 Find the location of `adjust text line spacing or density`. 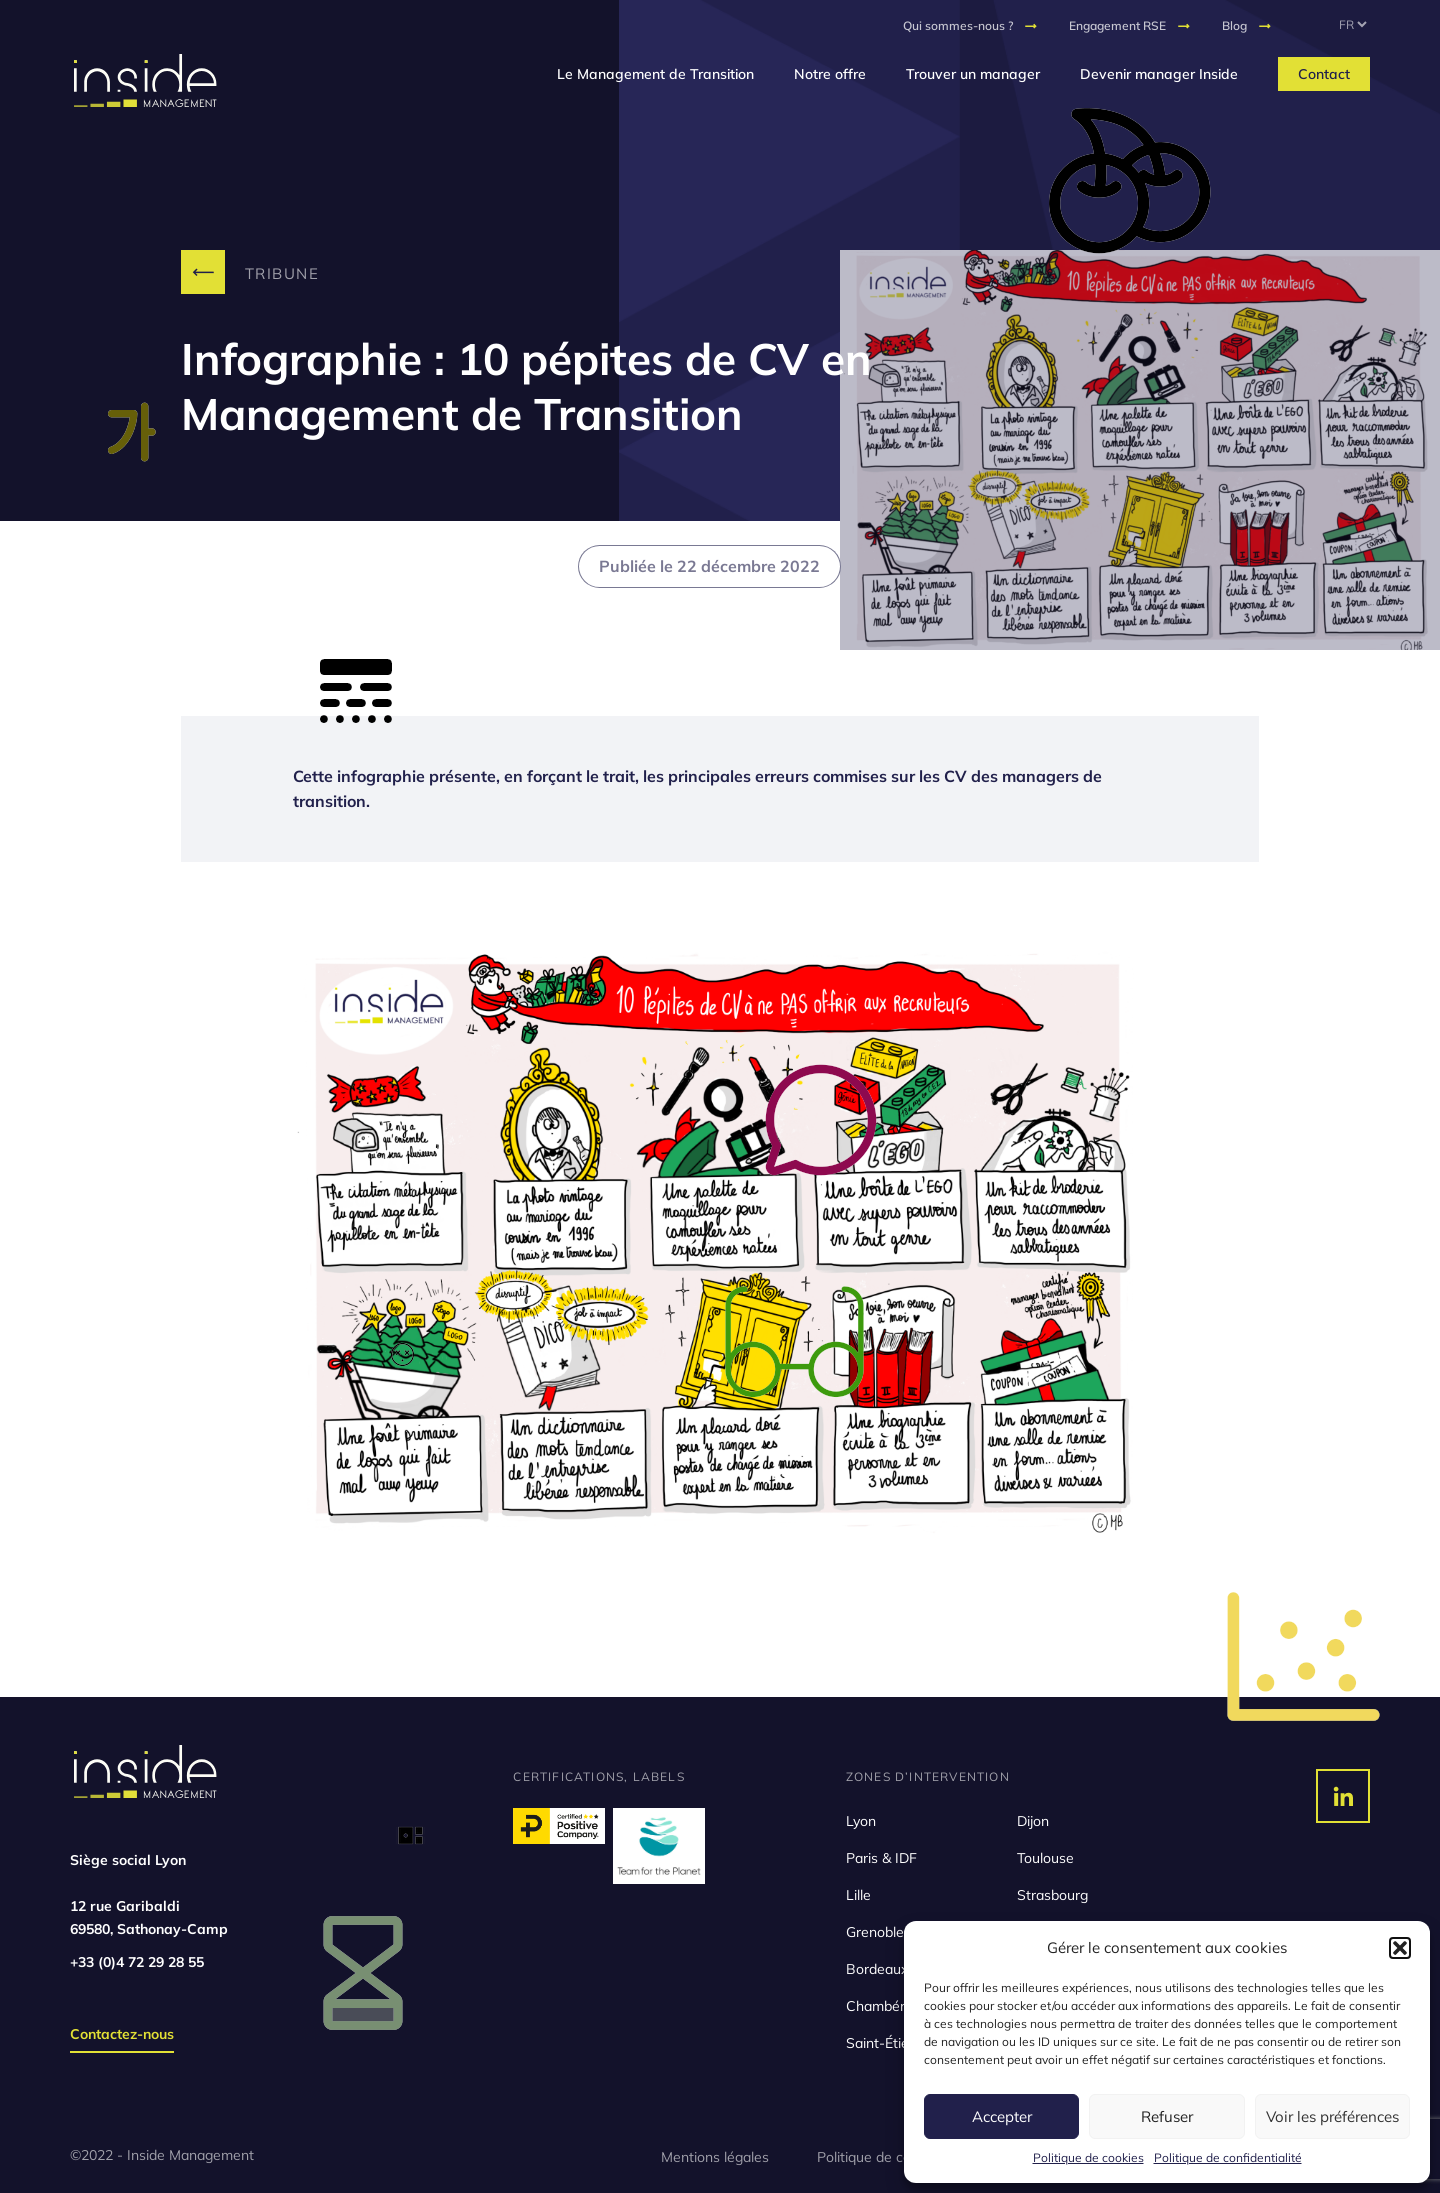

adjust text line spacing or density is located at coordinates (356, 691).